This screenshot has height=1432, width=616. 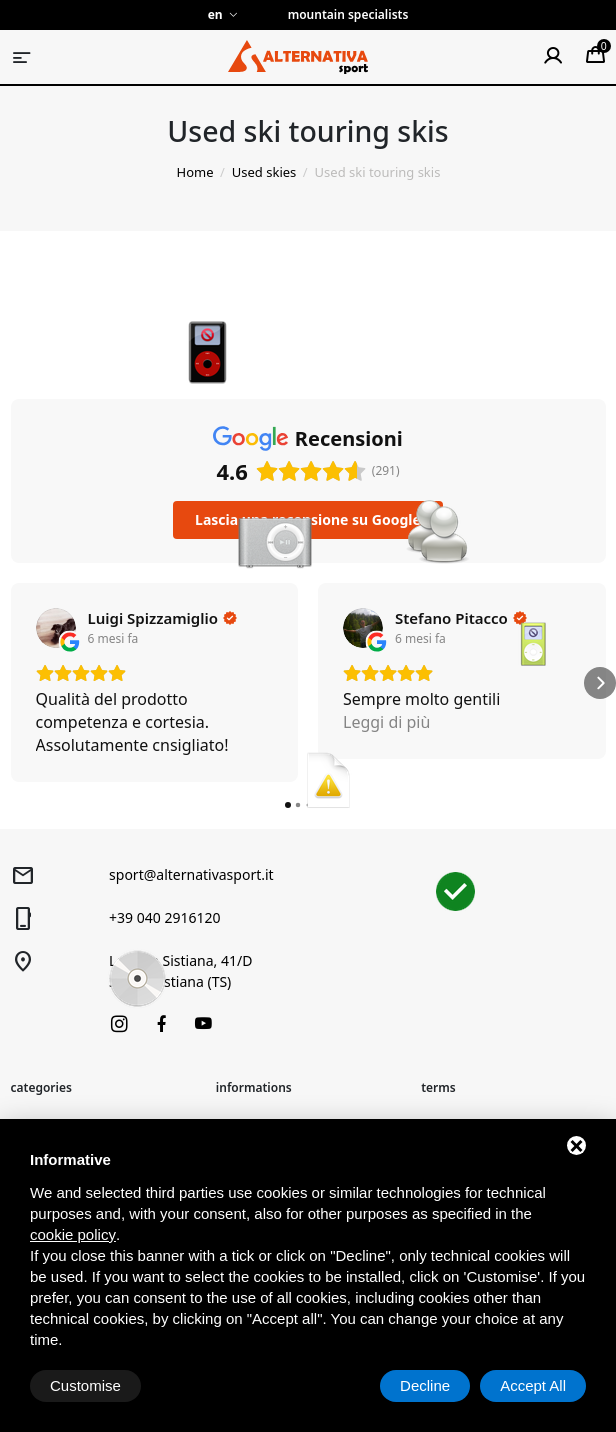 What do you see at coordinates (328, 781) in the screenshot?
I see `report a problem or issue with a file` at bounding box center [328, 781].